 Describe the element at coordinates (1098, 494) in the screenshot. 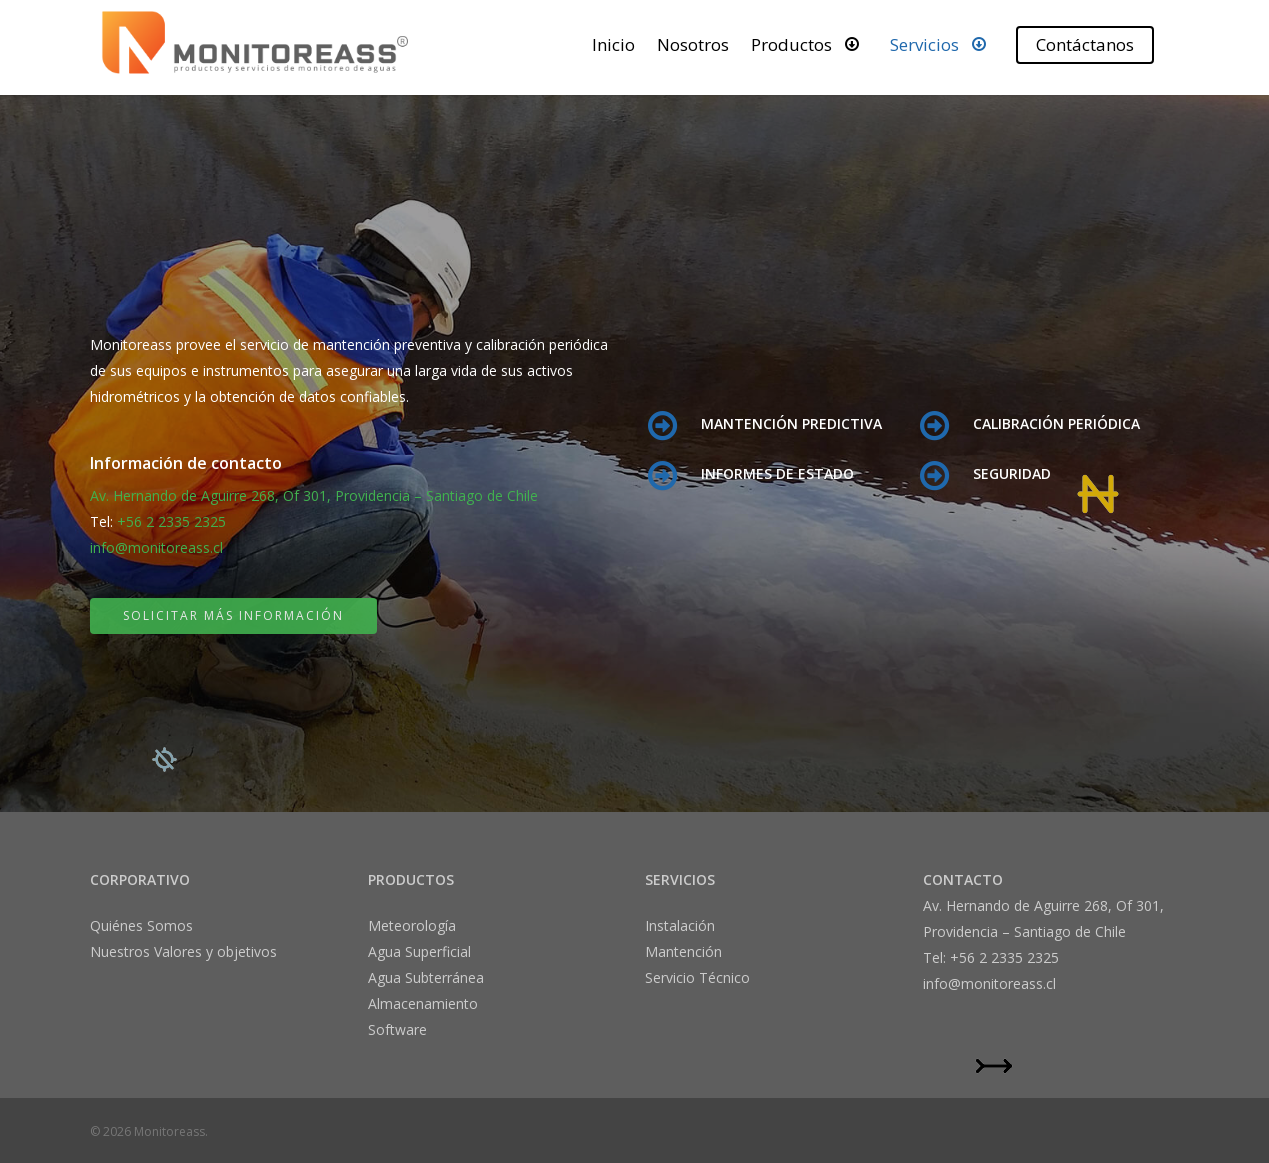

I see `nigerian naira currency symbol` at that location.